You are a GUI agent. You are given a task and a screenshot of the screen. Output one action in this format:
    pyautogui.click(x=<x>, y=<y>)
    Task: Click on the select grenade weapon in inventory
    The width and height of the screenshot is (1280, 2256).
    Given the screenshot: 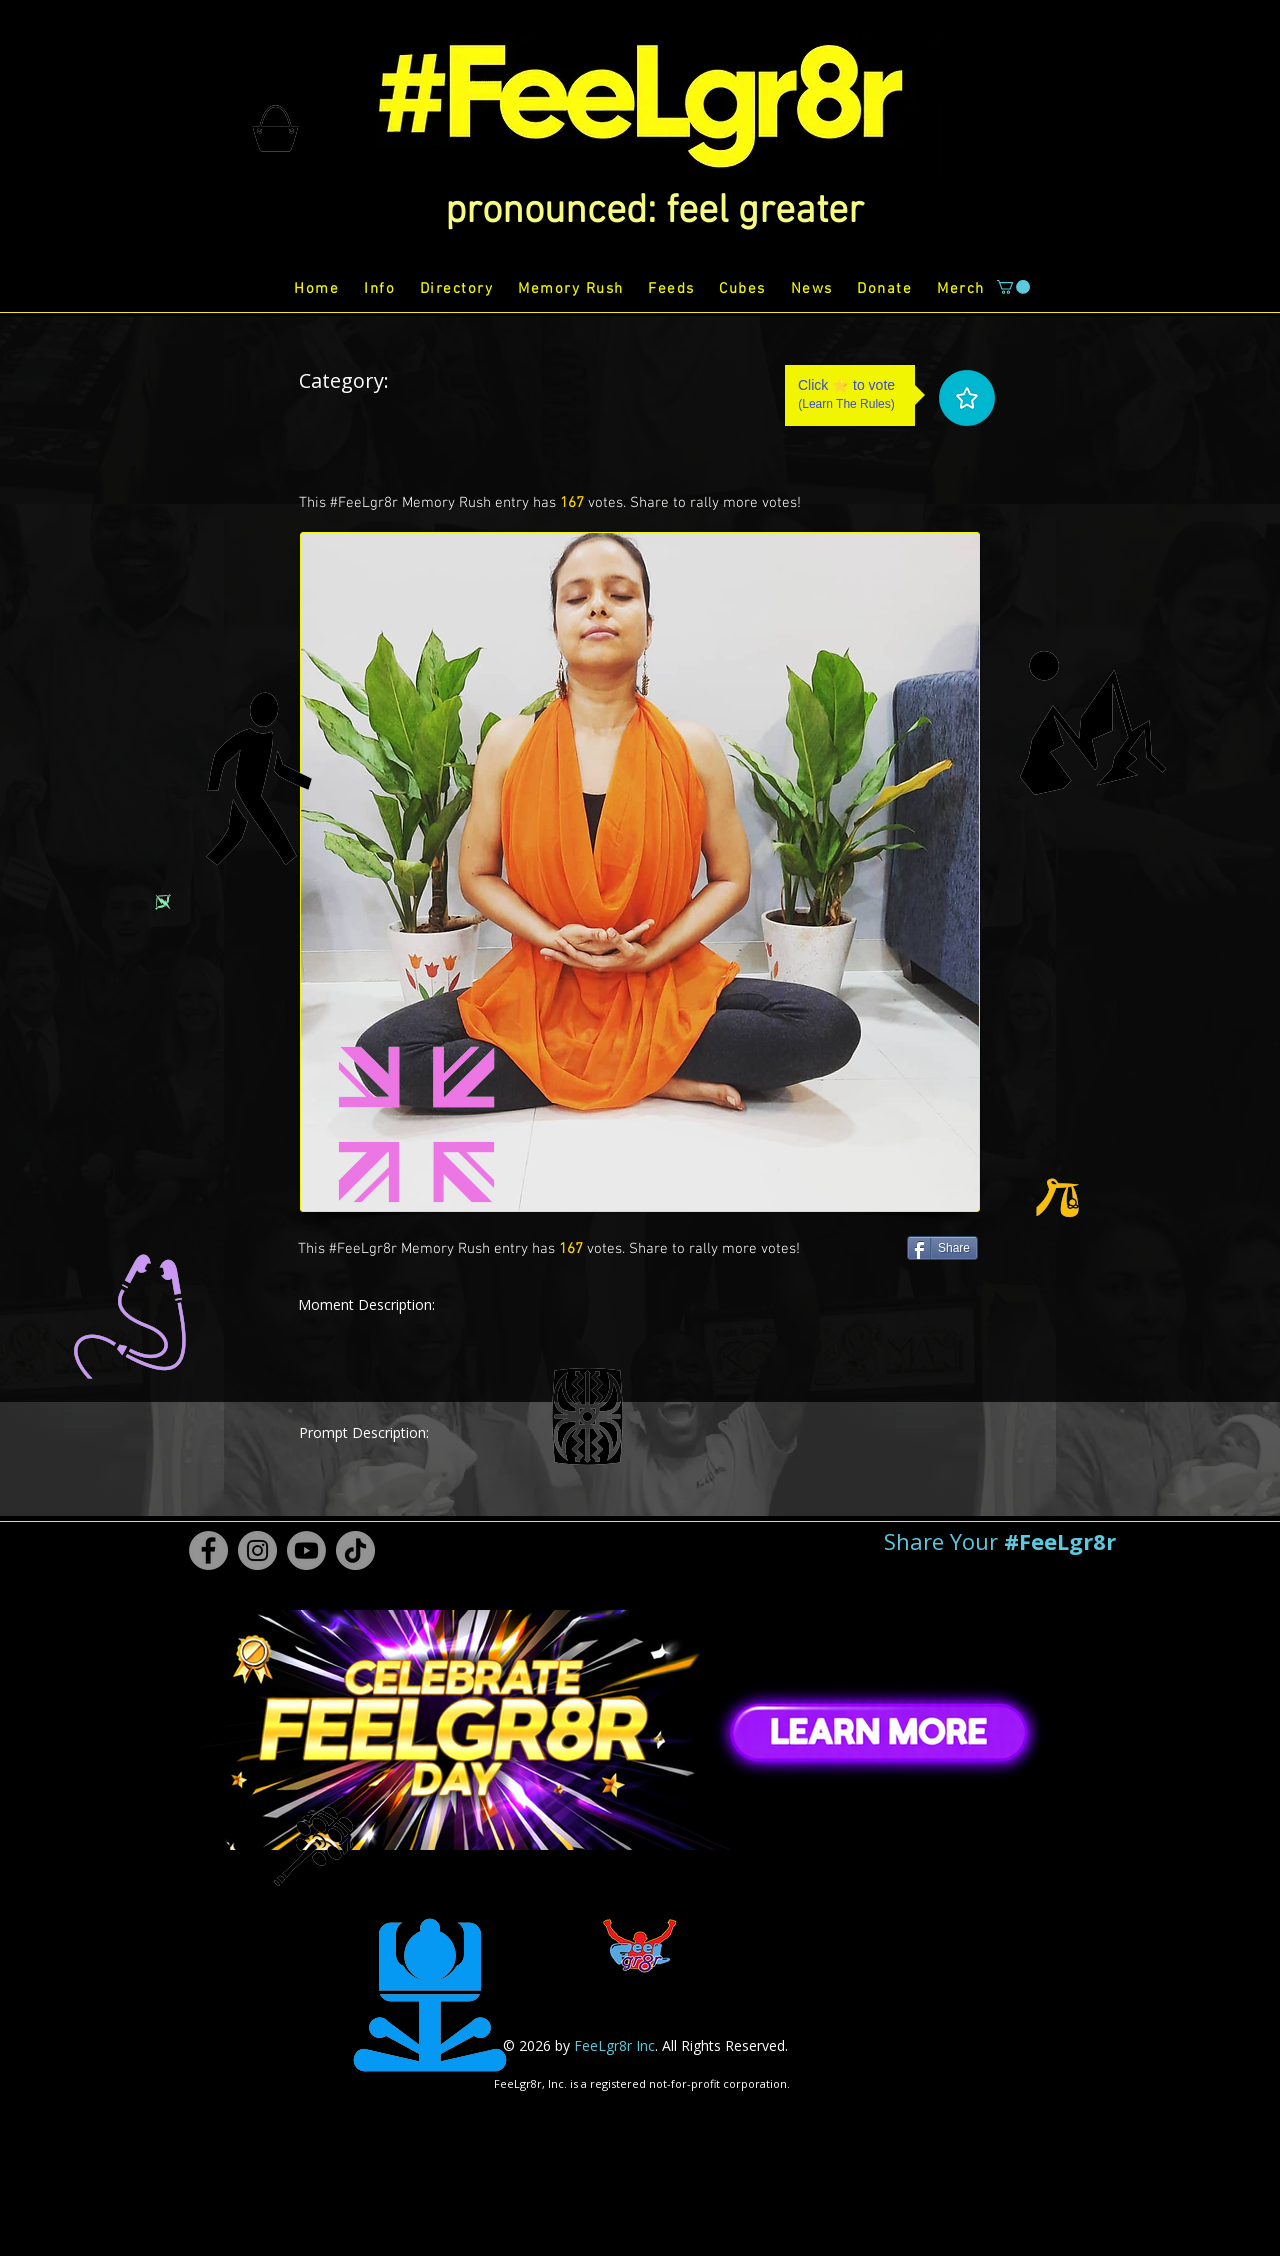 What is the action you would take?
    pyautogui.click(x=313, y=1846)
    